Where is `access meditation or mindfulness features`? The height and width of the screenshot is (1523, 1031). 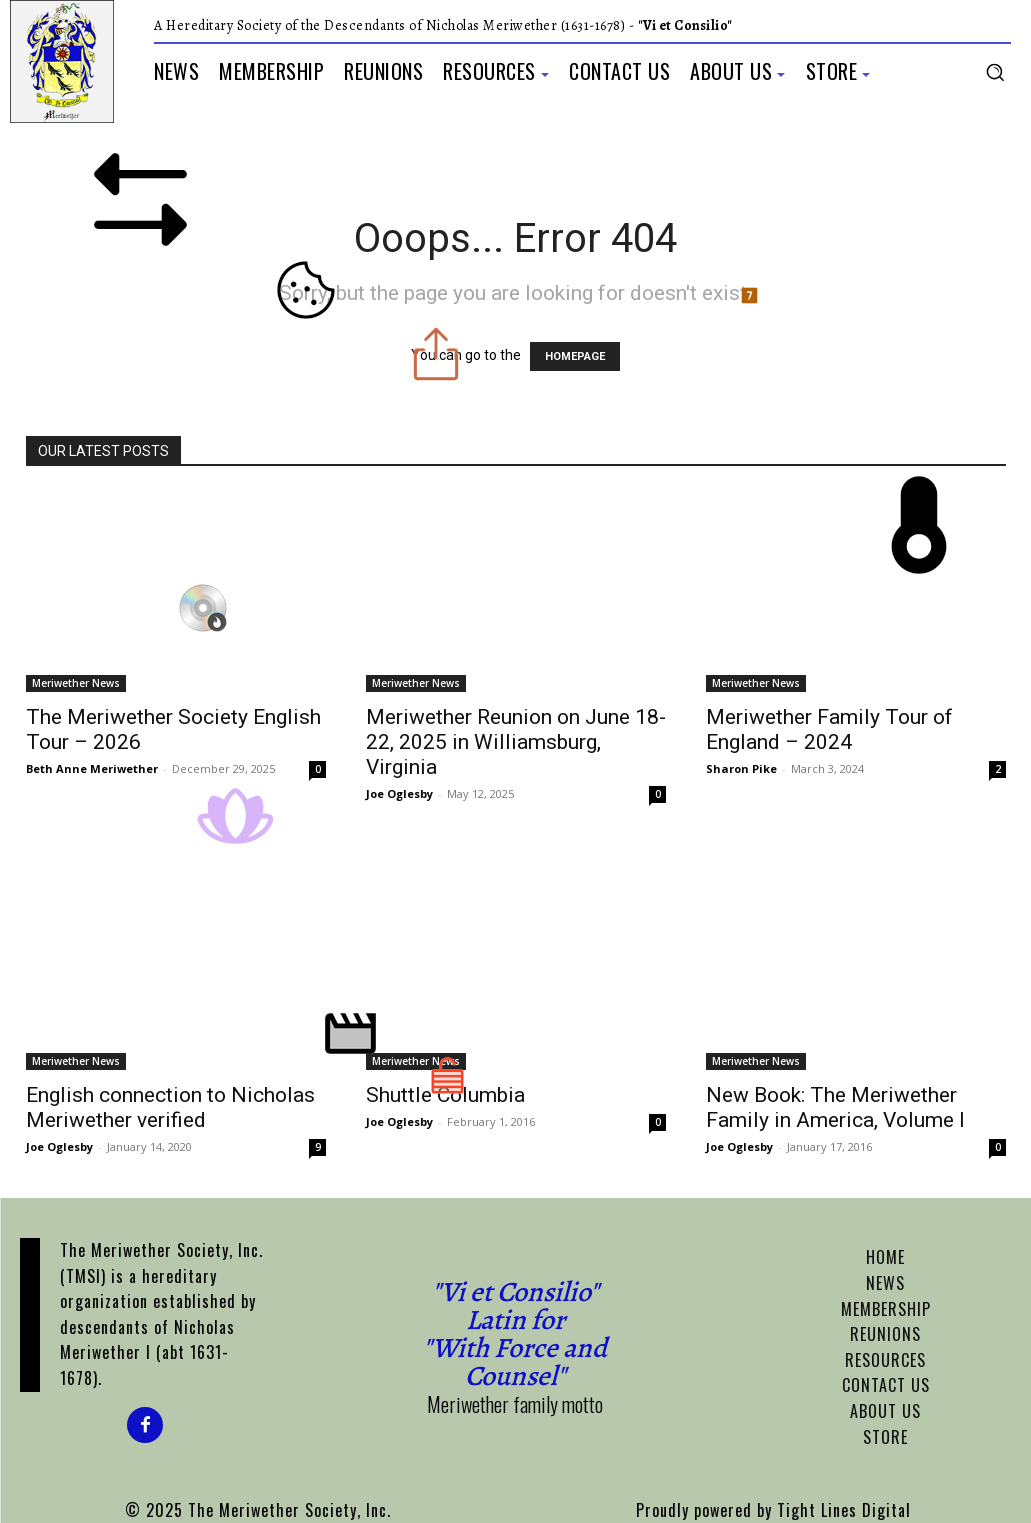
access meditation or mindfulness features is located at coordinates (235, 818).